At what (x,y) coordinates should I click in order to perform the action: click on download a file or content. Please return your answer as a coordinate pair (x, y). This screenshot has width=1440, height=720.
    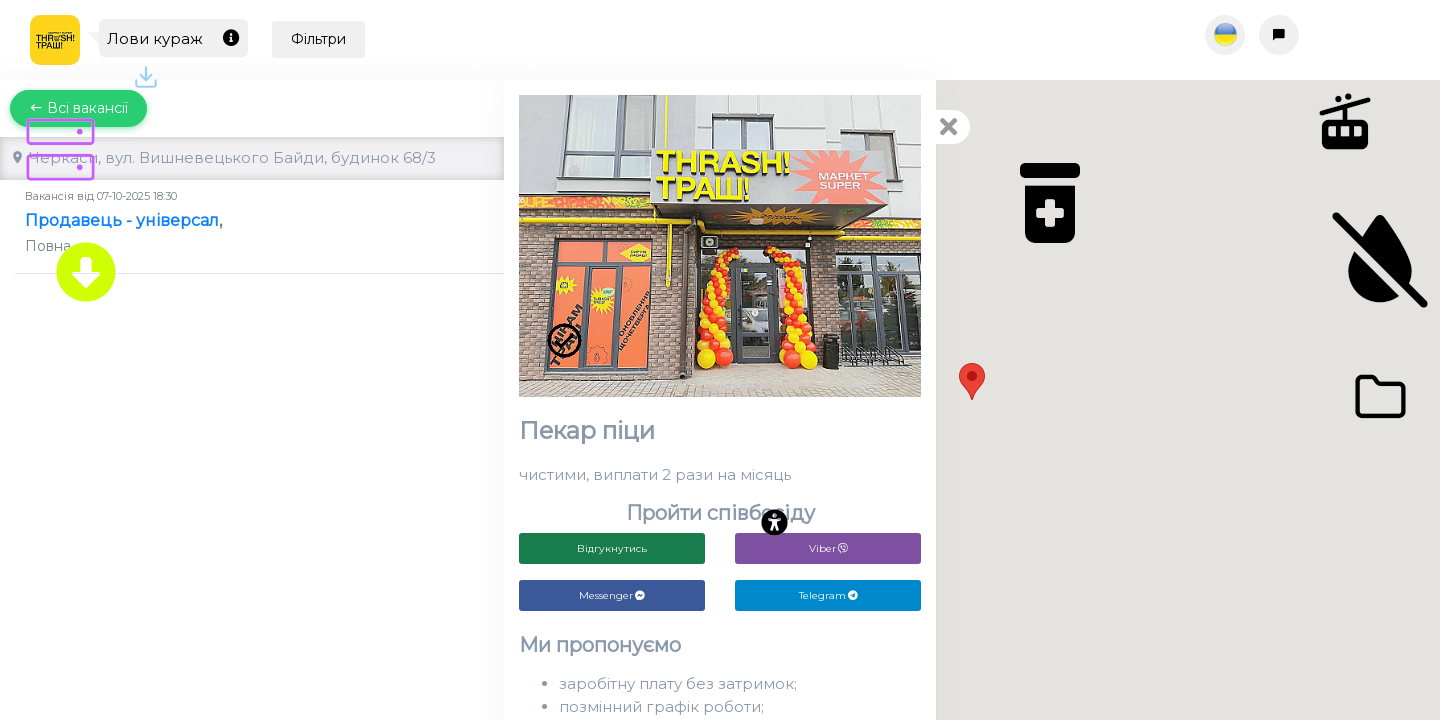
    Looking at the image, I should click on (86, 272).